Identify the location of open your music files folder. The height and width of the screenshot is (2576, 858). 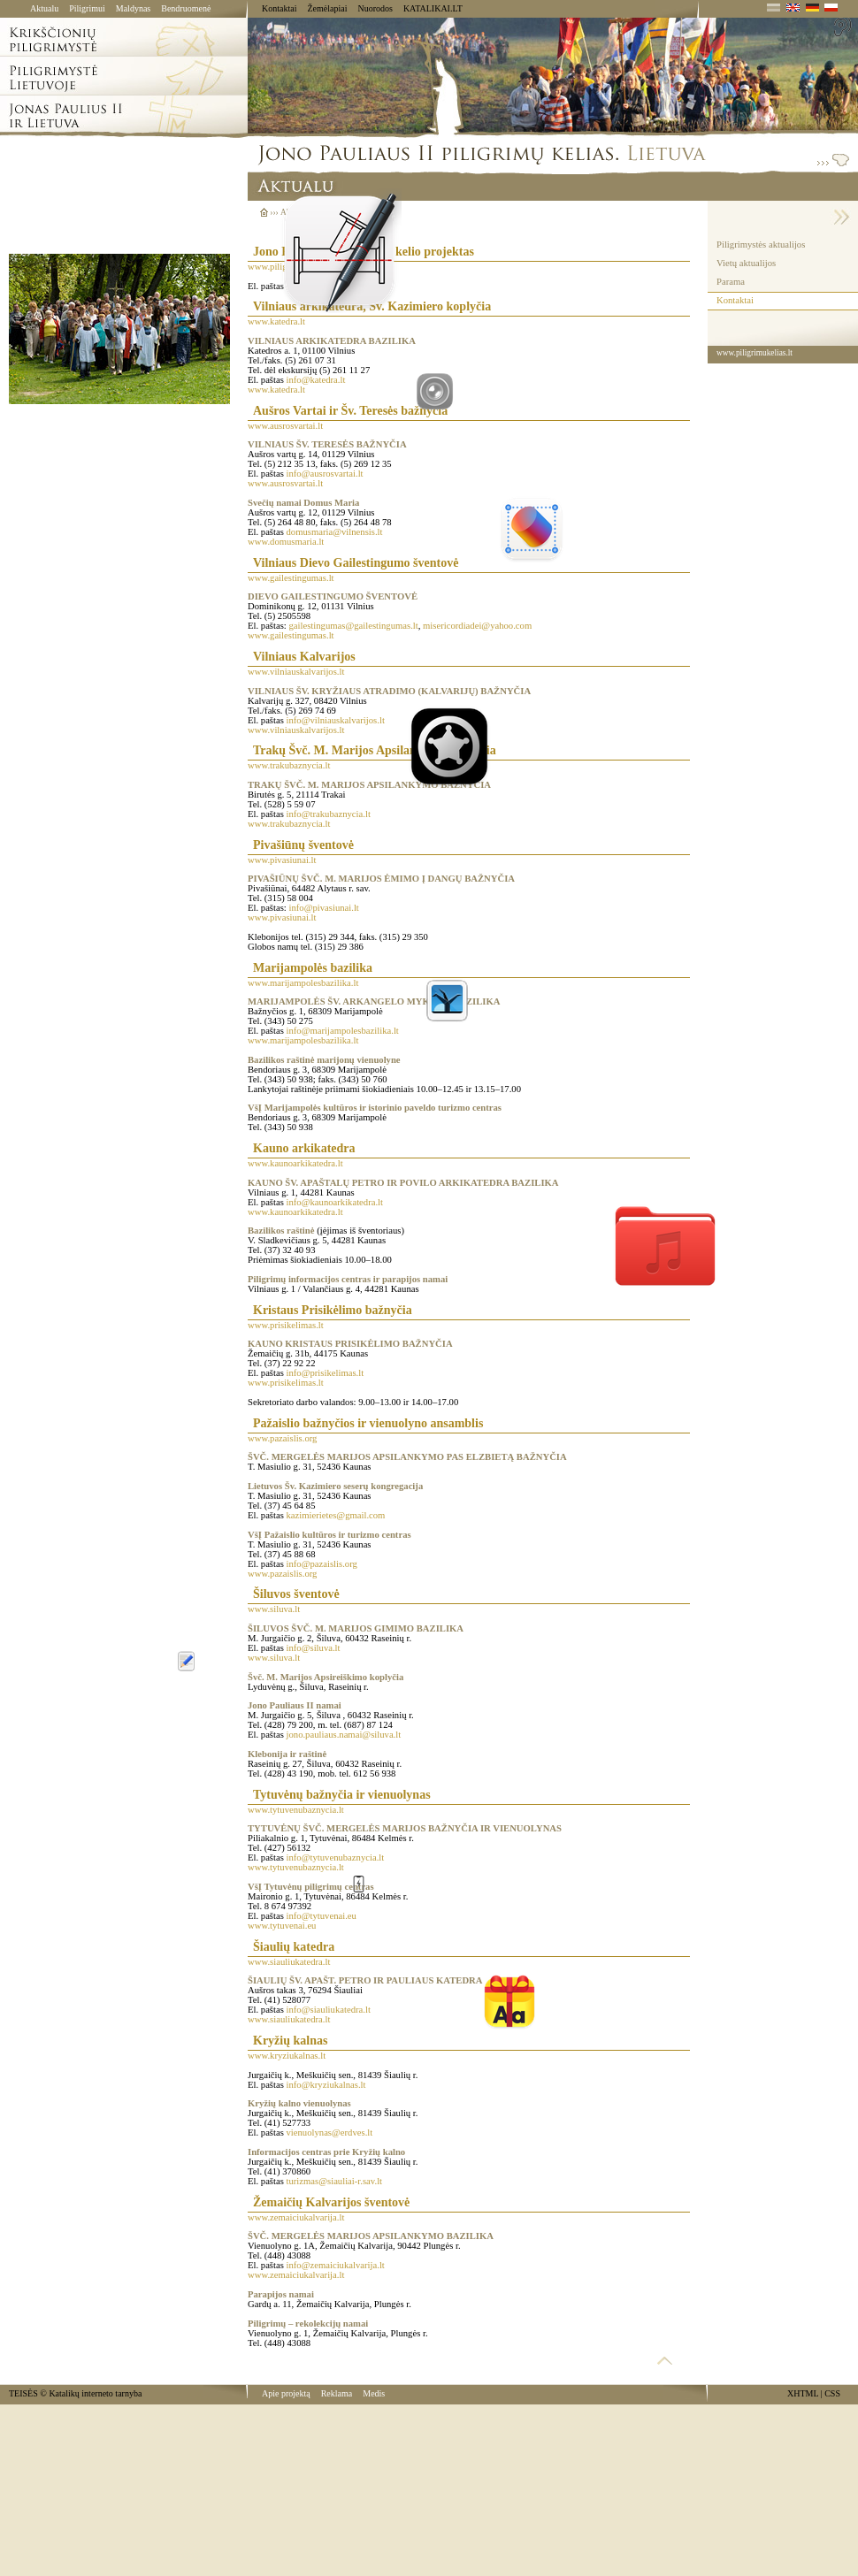
(665, 1246).